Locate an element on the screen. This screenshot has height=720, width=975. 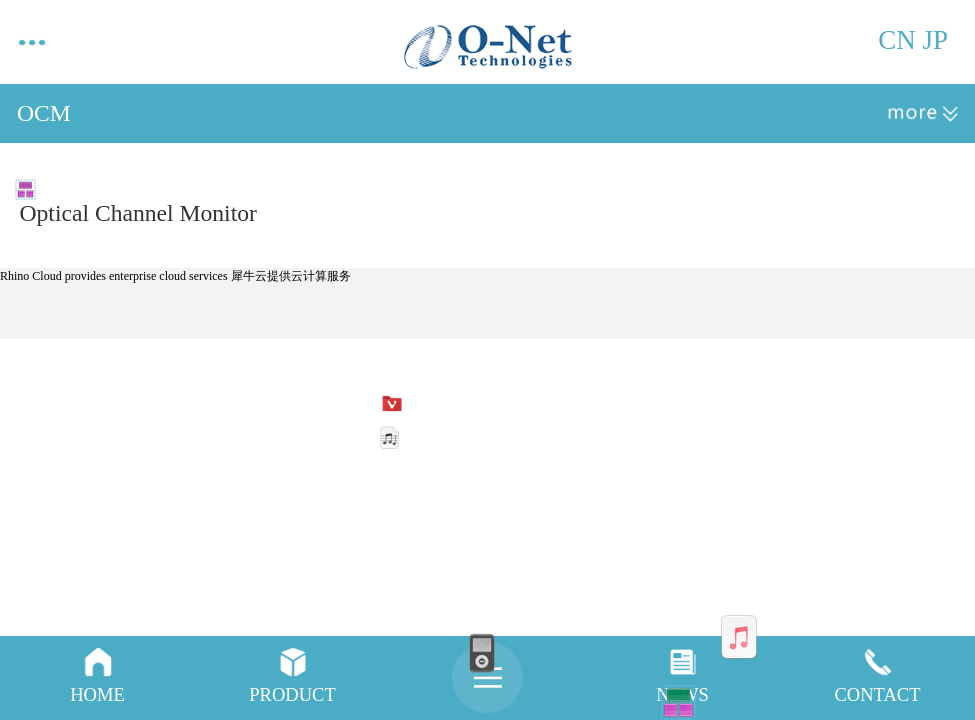
select all items in the current view is located at coordinates (678, 702).